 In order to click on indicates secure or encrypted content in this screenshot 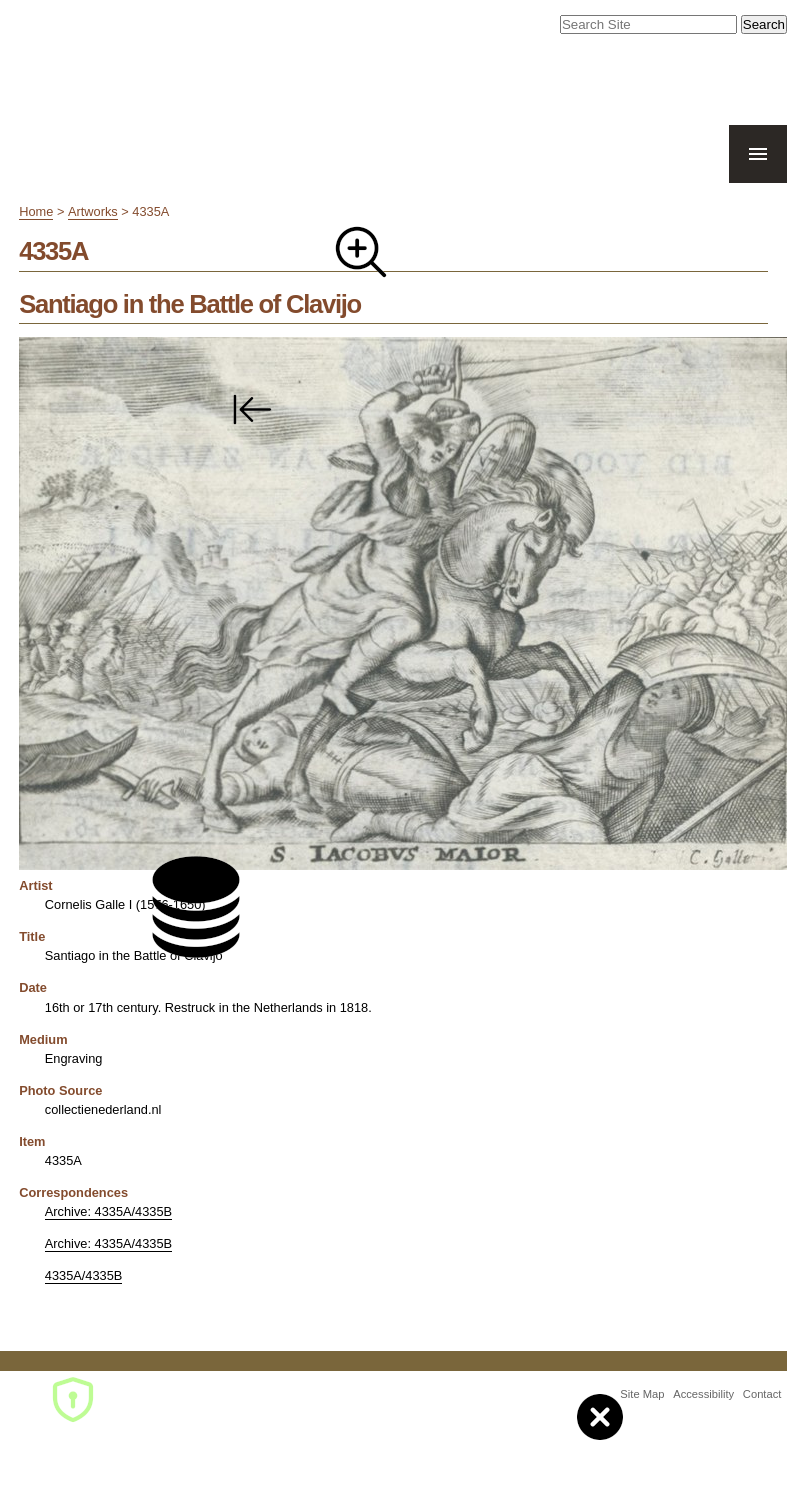, I will do `click(73, 1400)`.